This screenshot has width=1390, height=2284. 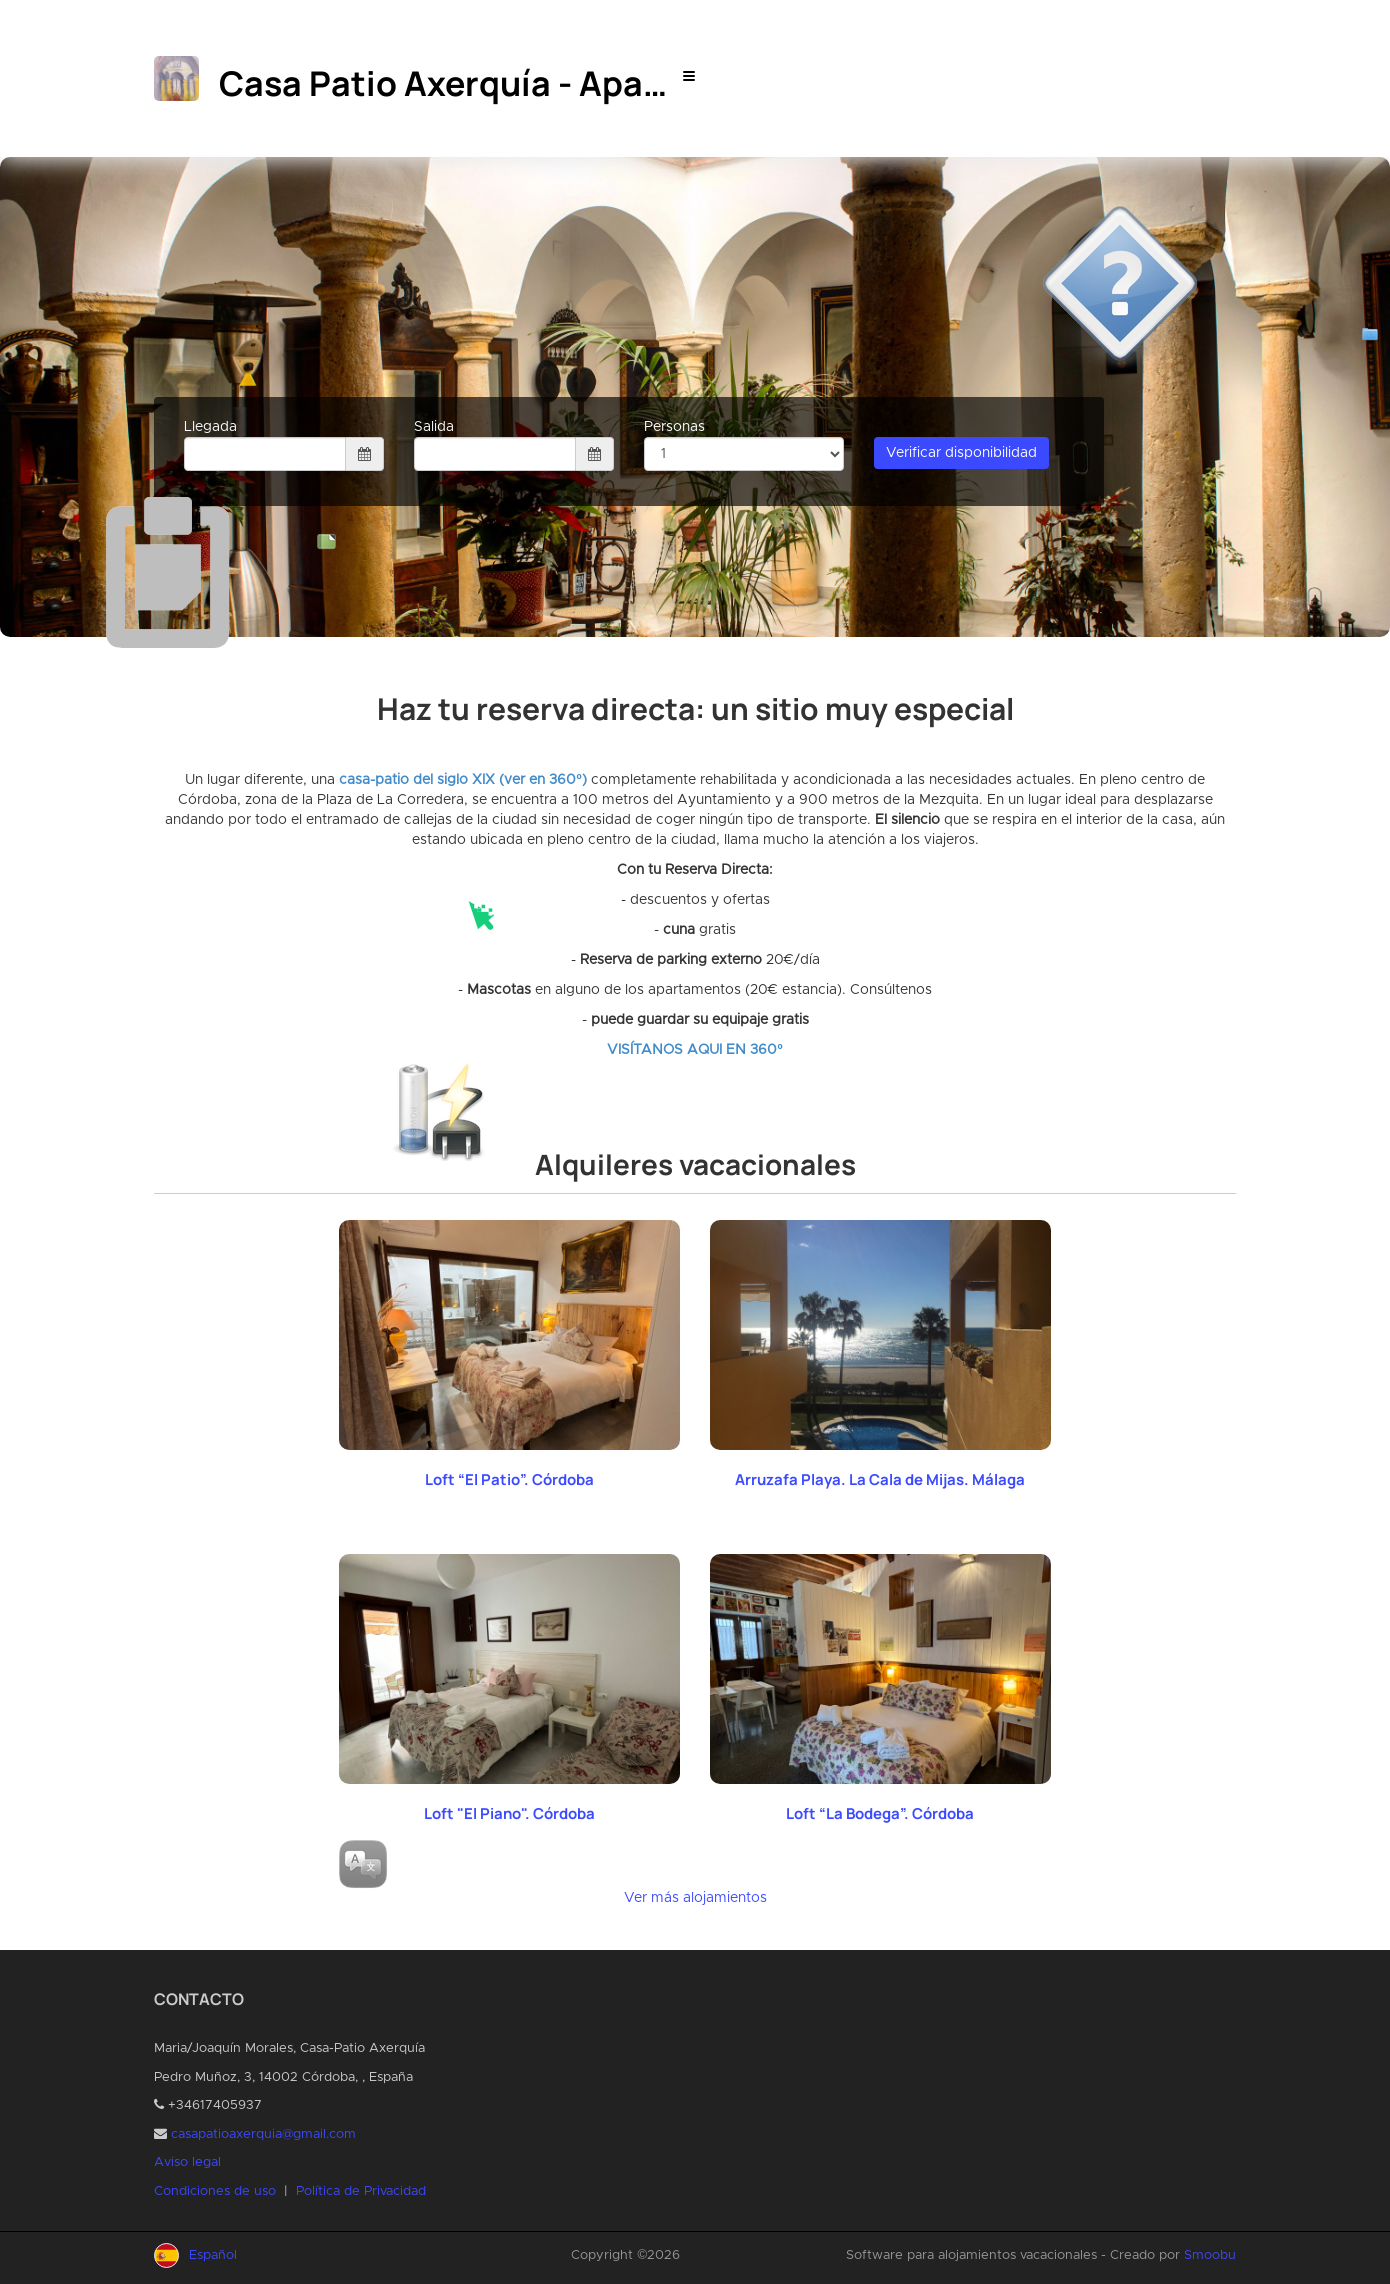 I want to click on customize desktop theme settings, so click(x=326, y=541).